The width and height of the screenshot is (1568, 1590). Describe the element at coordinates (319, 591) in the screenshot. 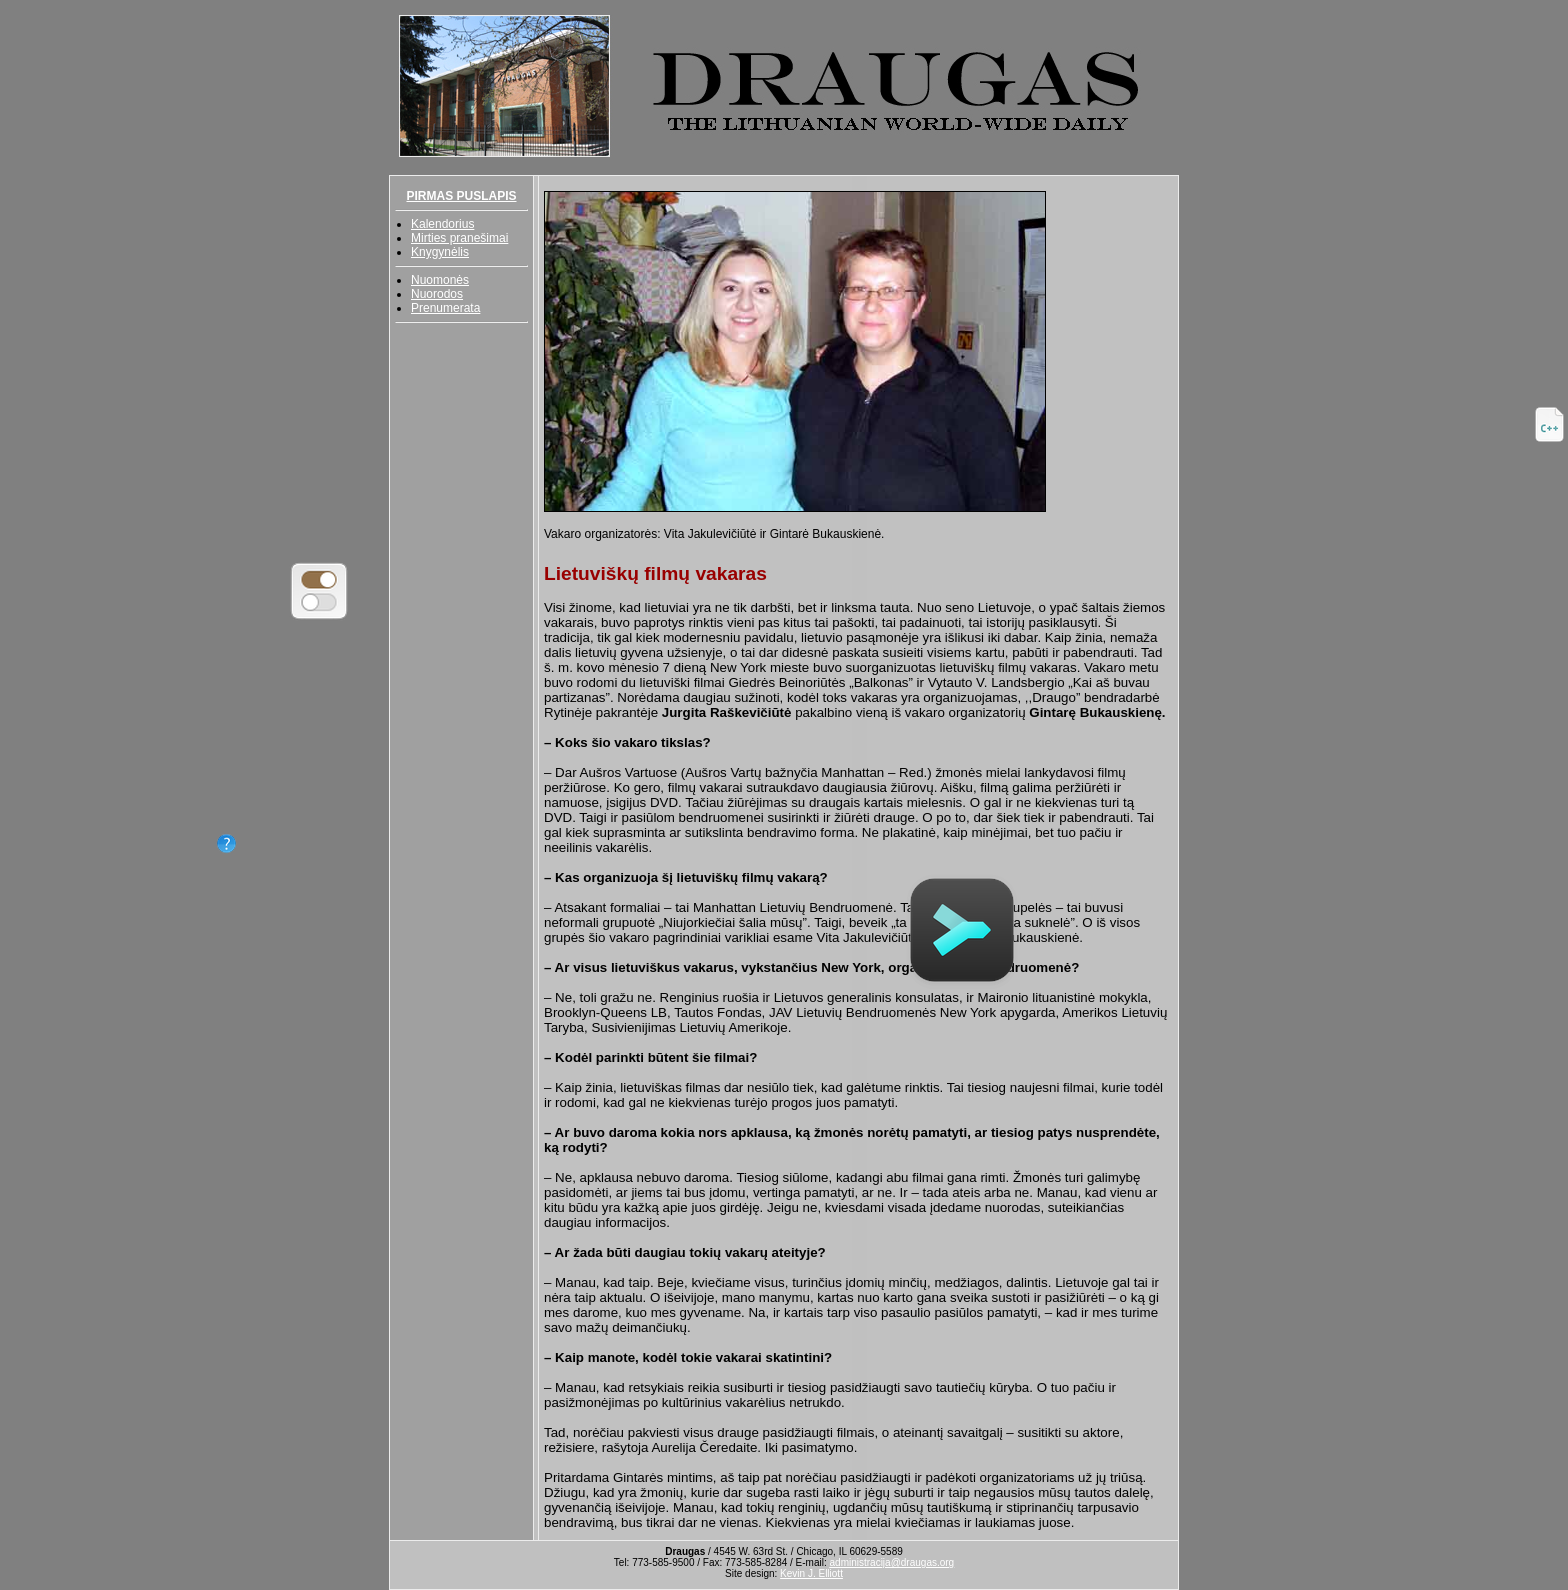

I see `open gnome tweaks settings` at that location.